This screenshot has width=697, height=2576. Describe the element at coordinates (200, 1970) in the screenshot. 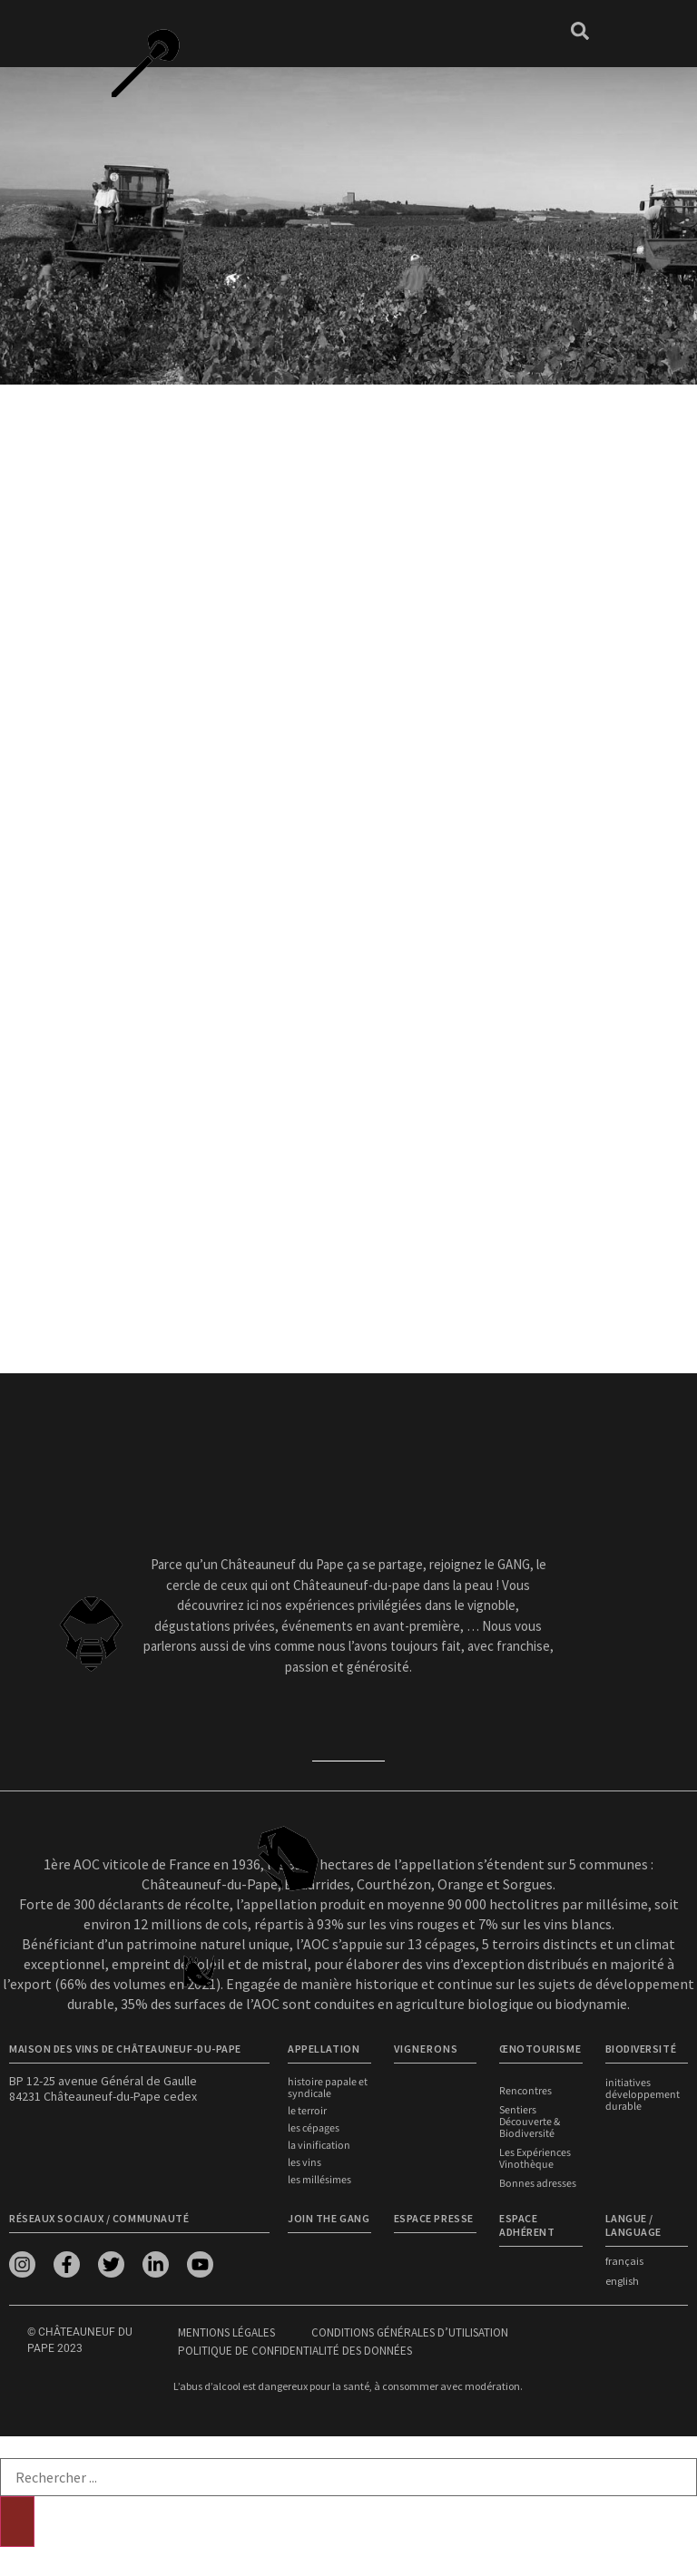

I see `select rhinoceros or rhino character` at that location.